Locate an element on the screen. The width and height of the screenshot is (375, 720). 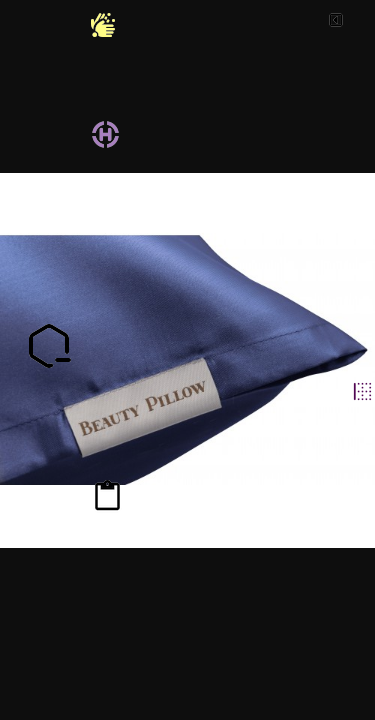
indicates a helipad or helicopter landing zone is located at coordinates (105, 134).